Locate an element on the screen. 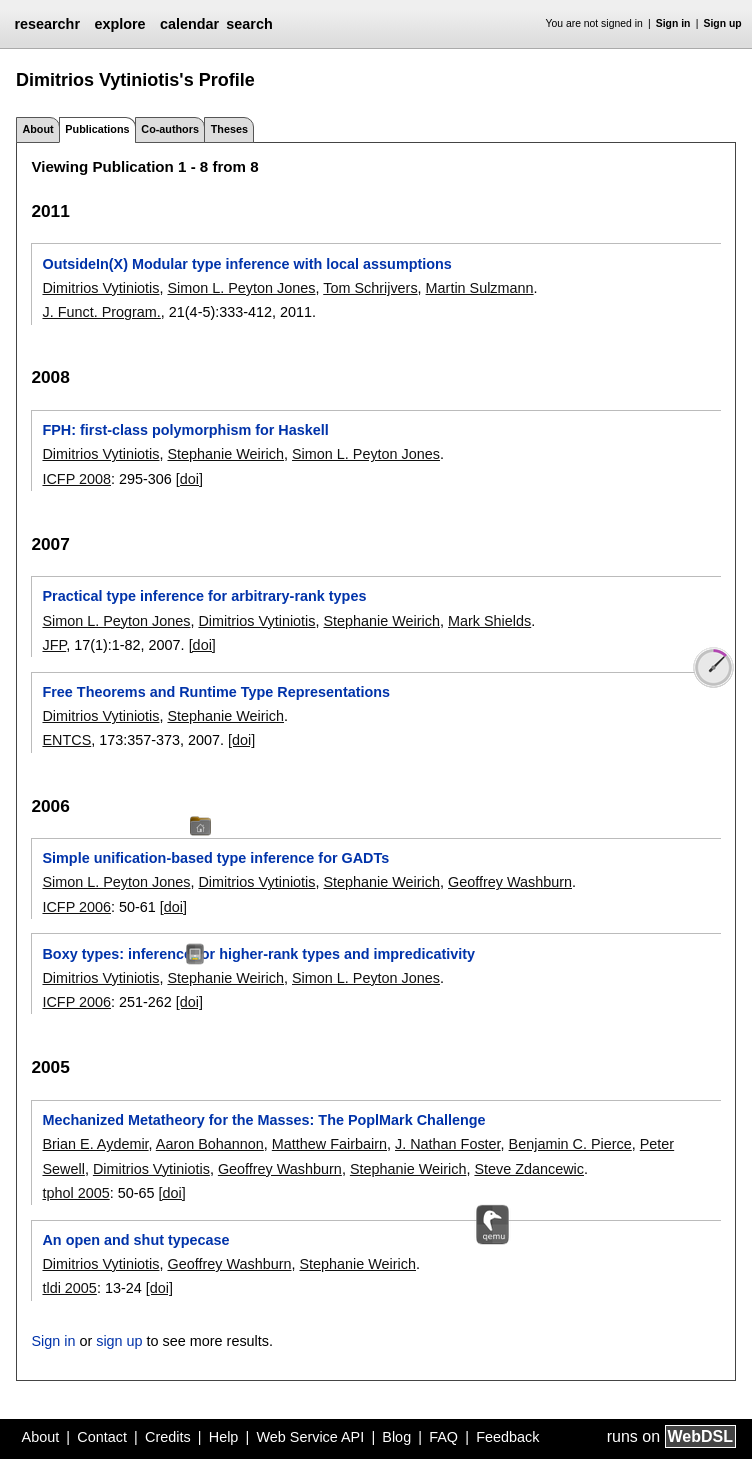  sega master system ROM file is located at coordinates (195, 954).